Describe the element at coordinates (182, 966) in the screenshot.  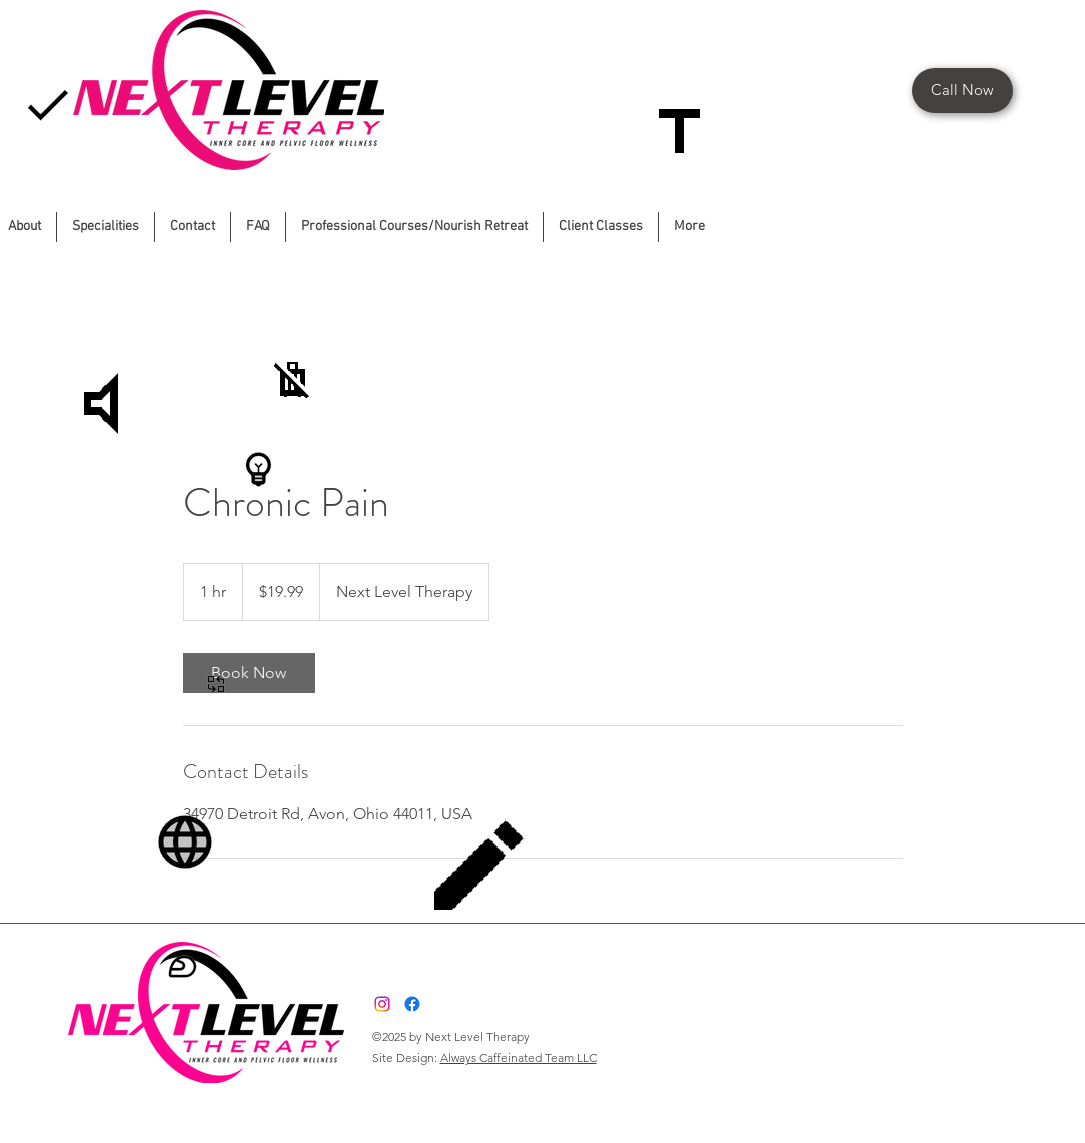
I see `access motorsports or racing content` at that location.